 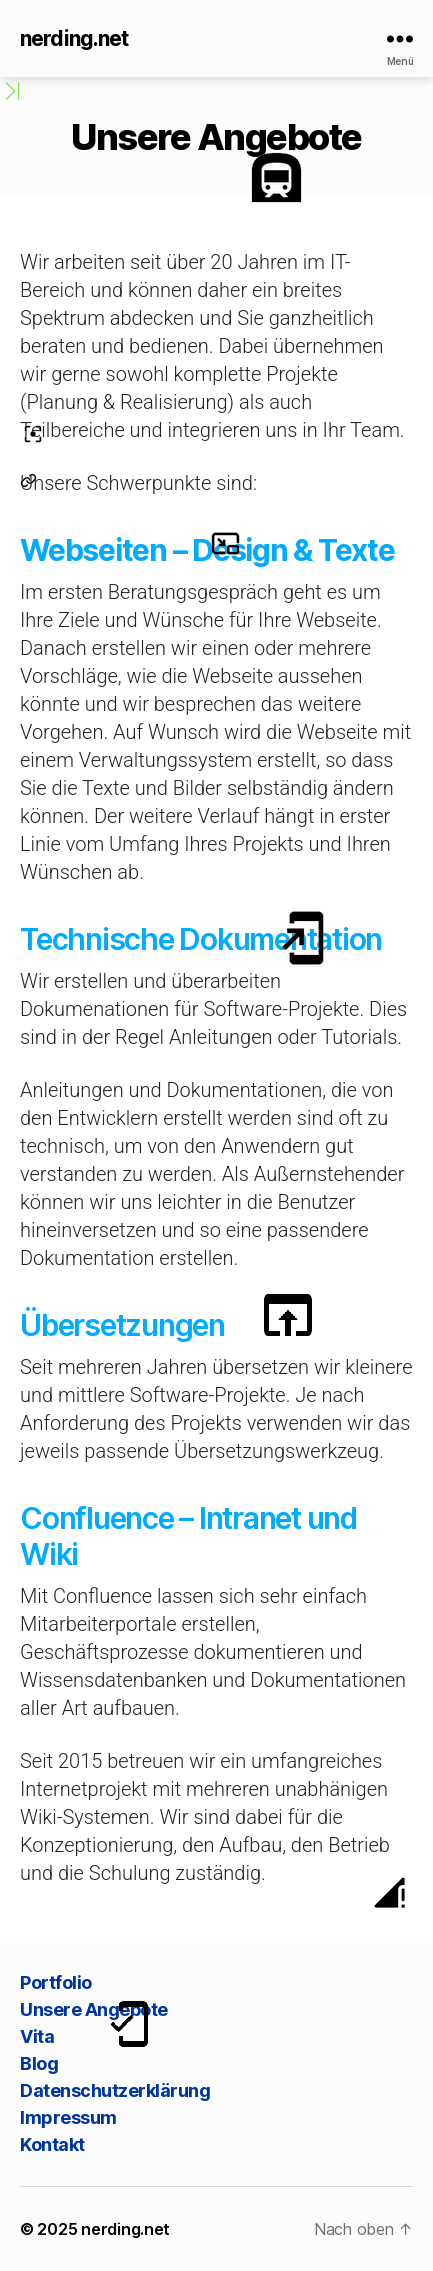 What do you see at coordinates (304, 938) in the screenshot?
I see `add this page or app to your home screen` at bounding box center [304, 938].